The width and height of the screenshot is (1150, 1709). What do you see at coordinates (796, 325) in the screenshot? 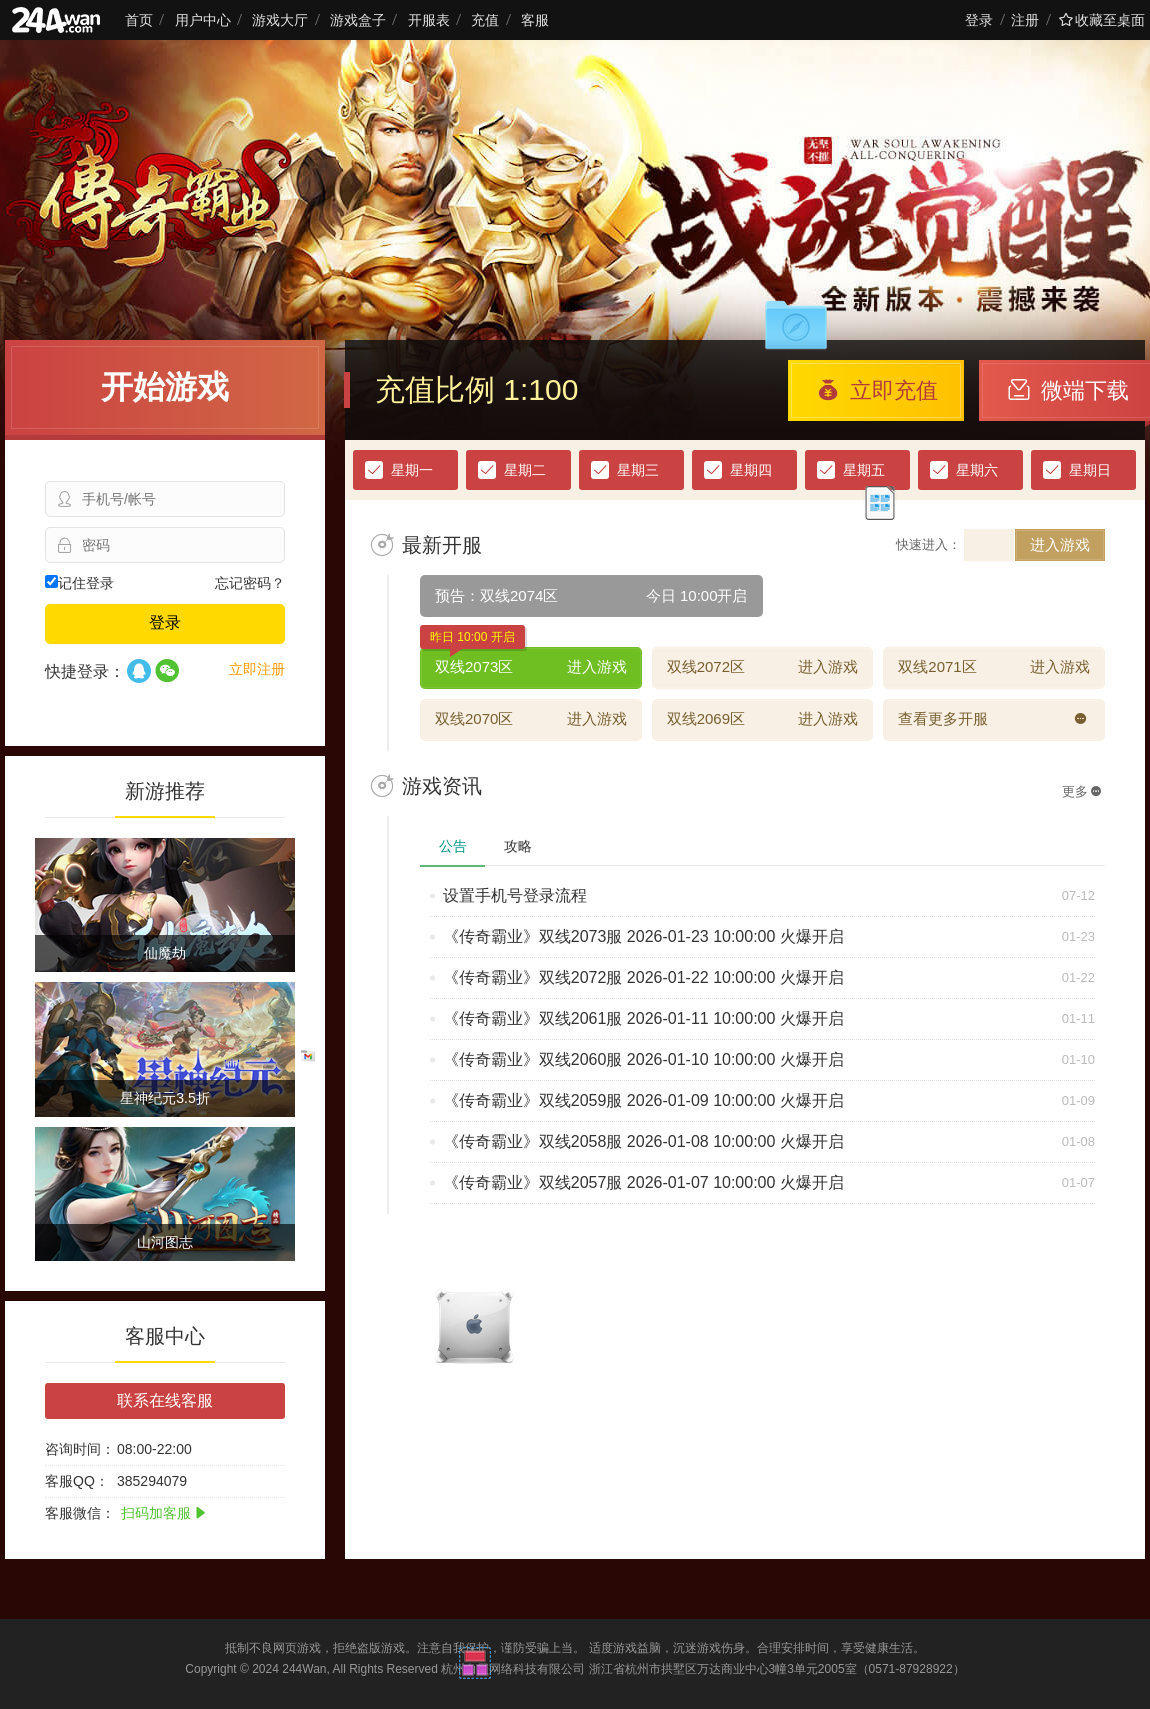
I see `access your local web server files` at bounding box center [796, 325].